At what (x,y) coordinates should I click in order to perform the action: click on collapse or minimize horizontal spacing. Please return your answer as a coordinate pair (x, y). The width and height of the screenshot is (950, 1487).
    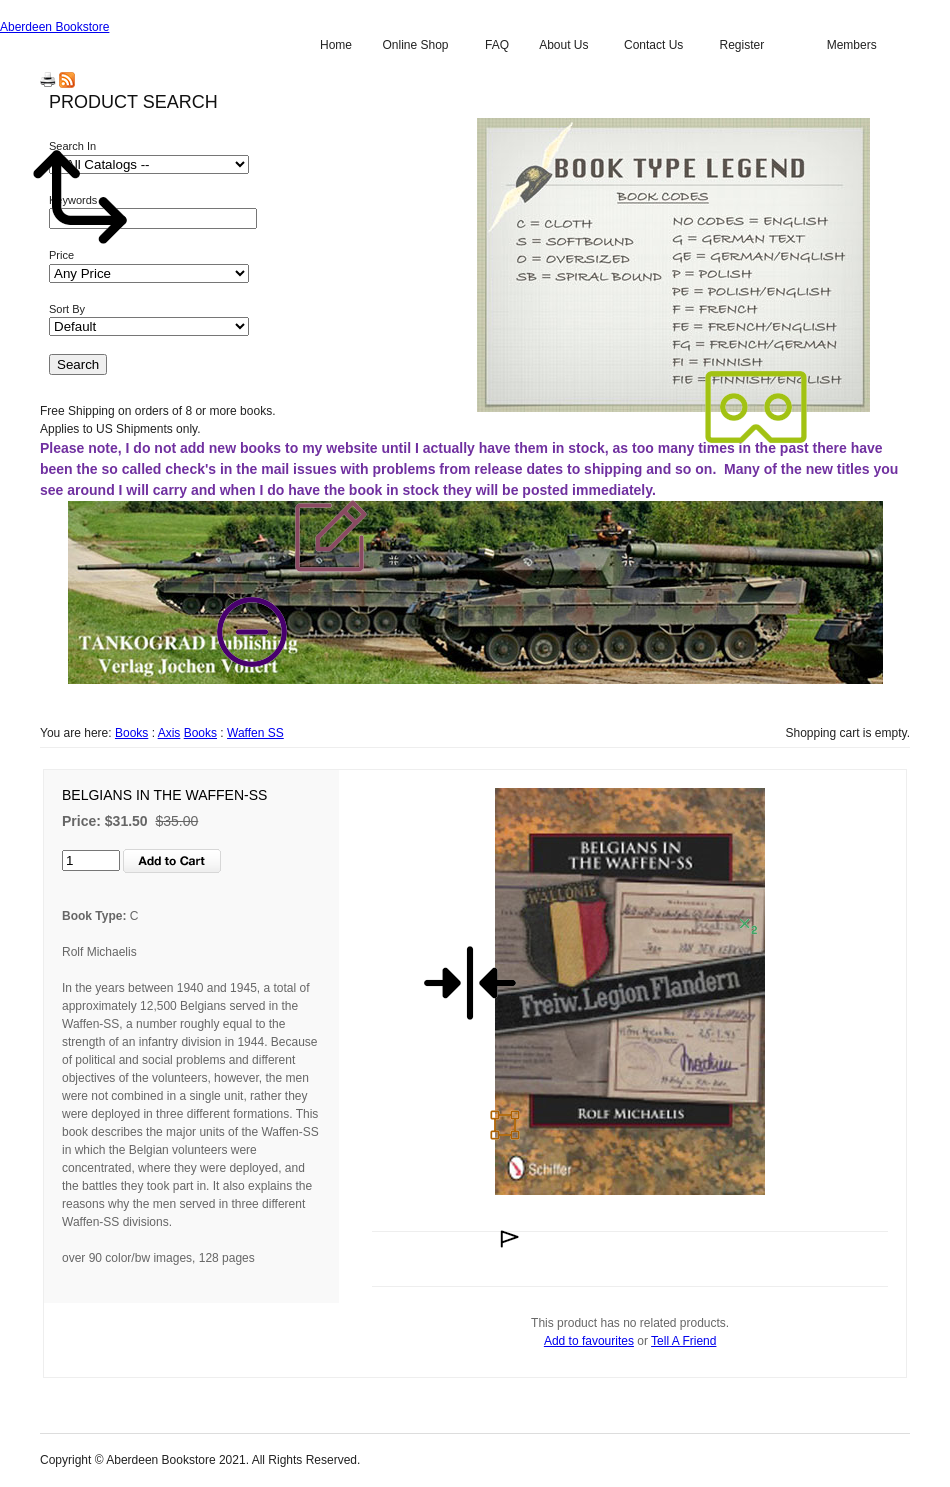
    Looking at the image, I should click on (470, 983).